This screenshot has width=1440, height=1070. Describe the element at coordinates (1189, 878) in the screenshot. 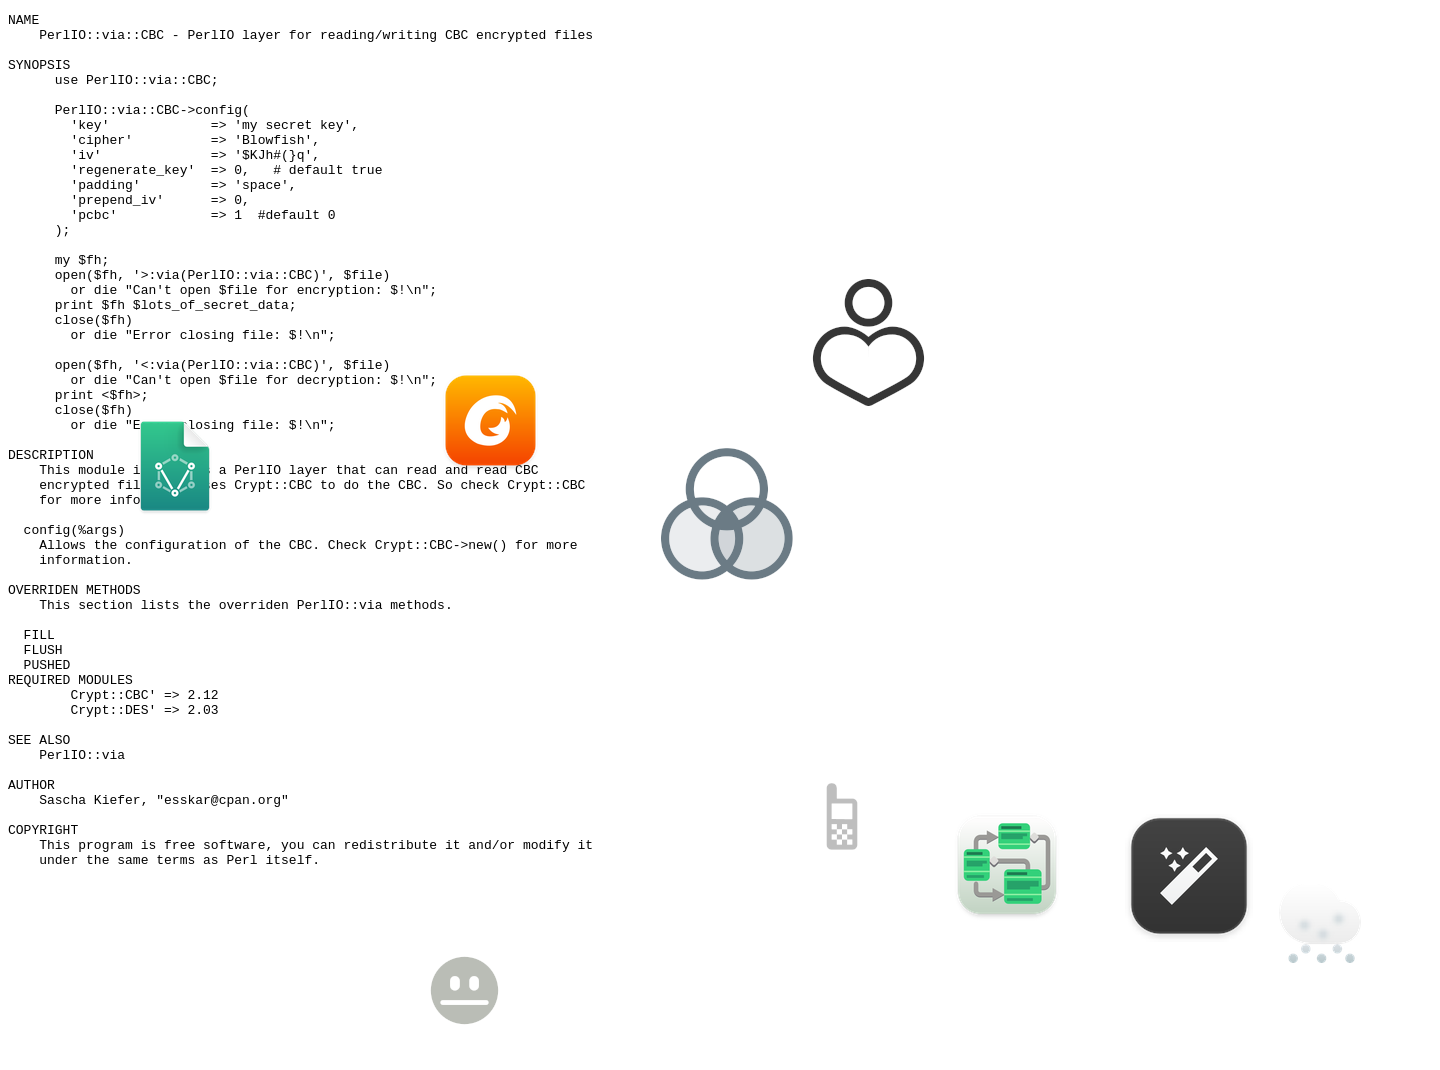

I see `access visual effects and animation settings` at that location.